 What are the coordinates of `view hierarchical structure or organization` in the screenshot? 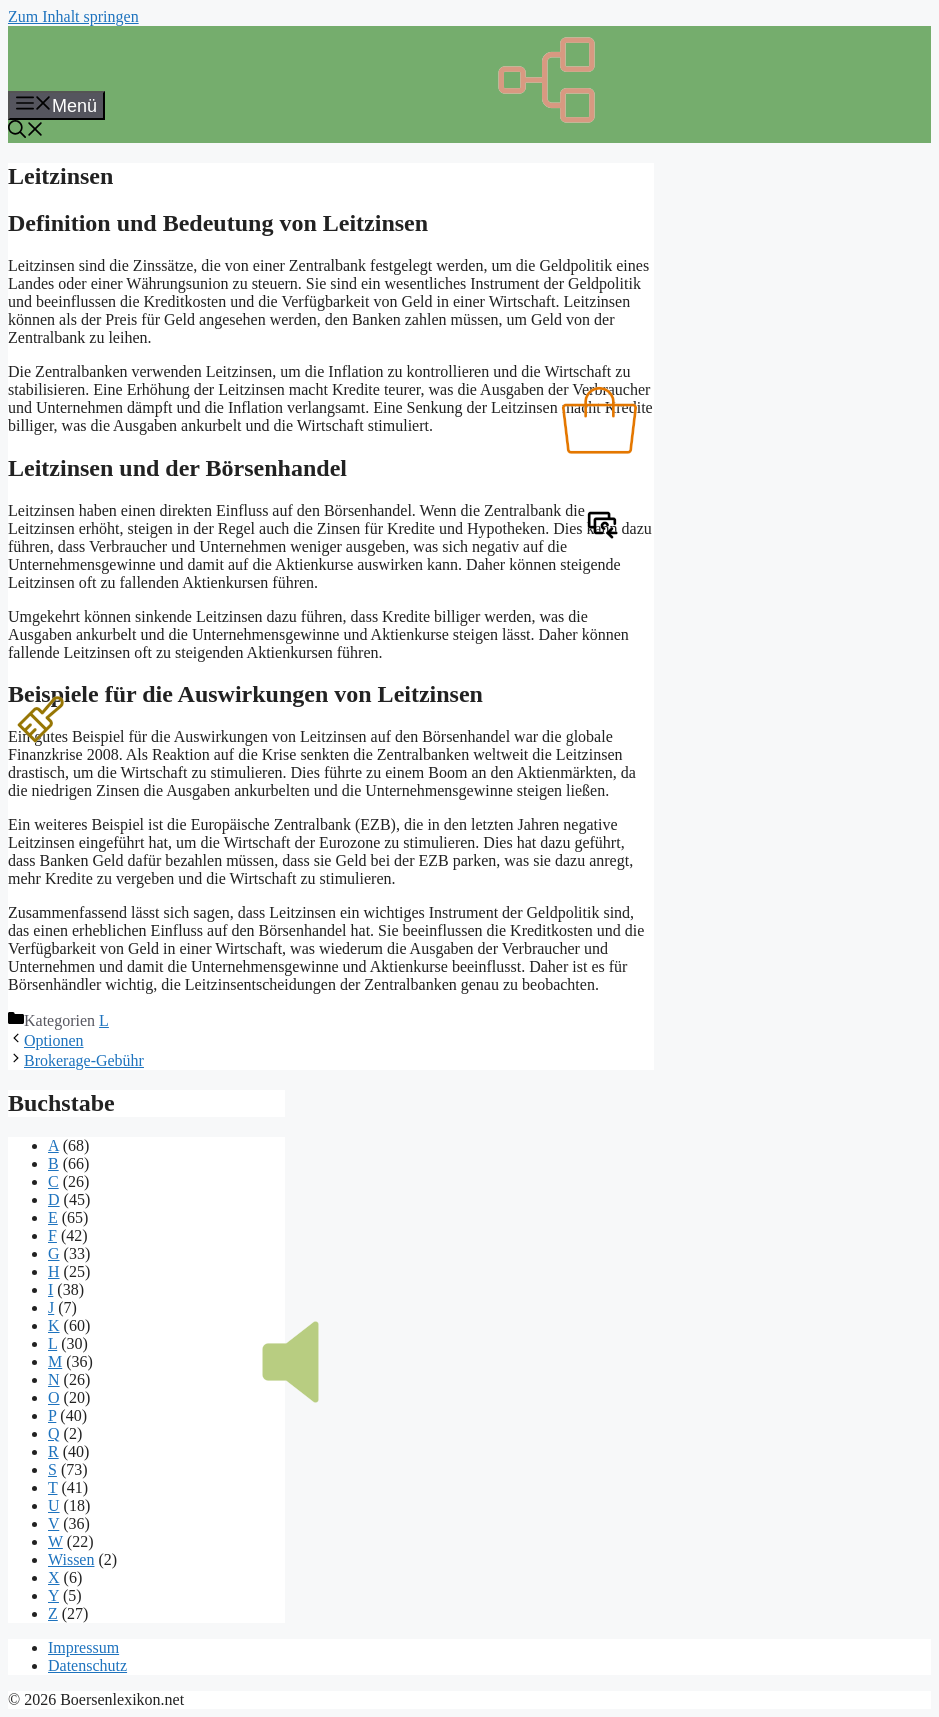 It's located at (552, 80).